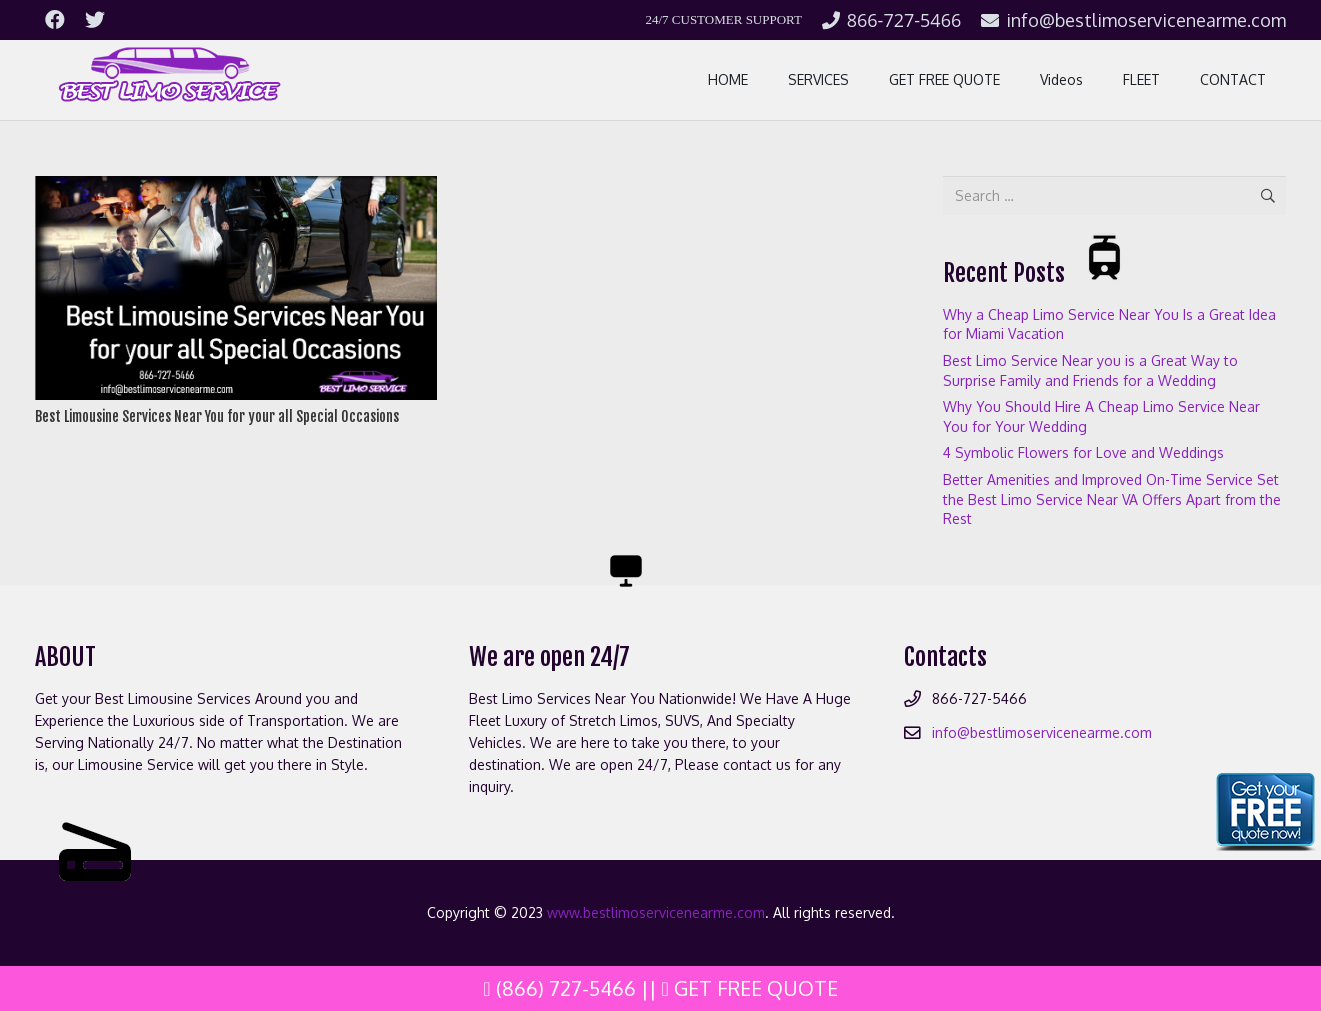 The image size is (1321, 1011). I want to click on access display or screen settings, so click(626, 571).